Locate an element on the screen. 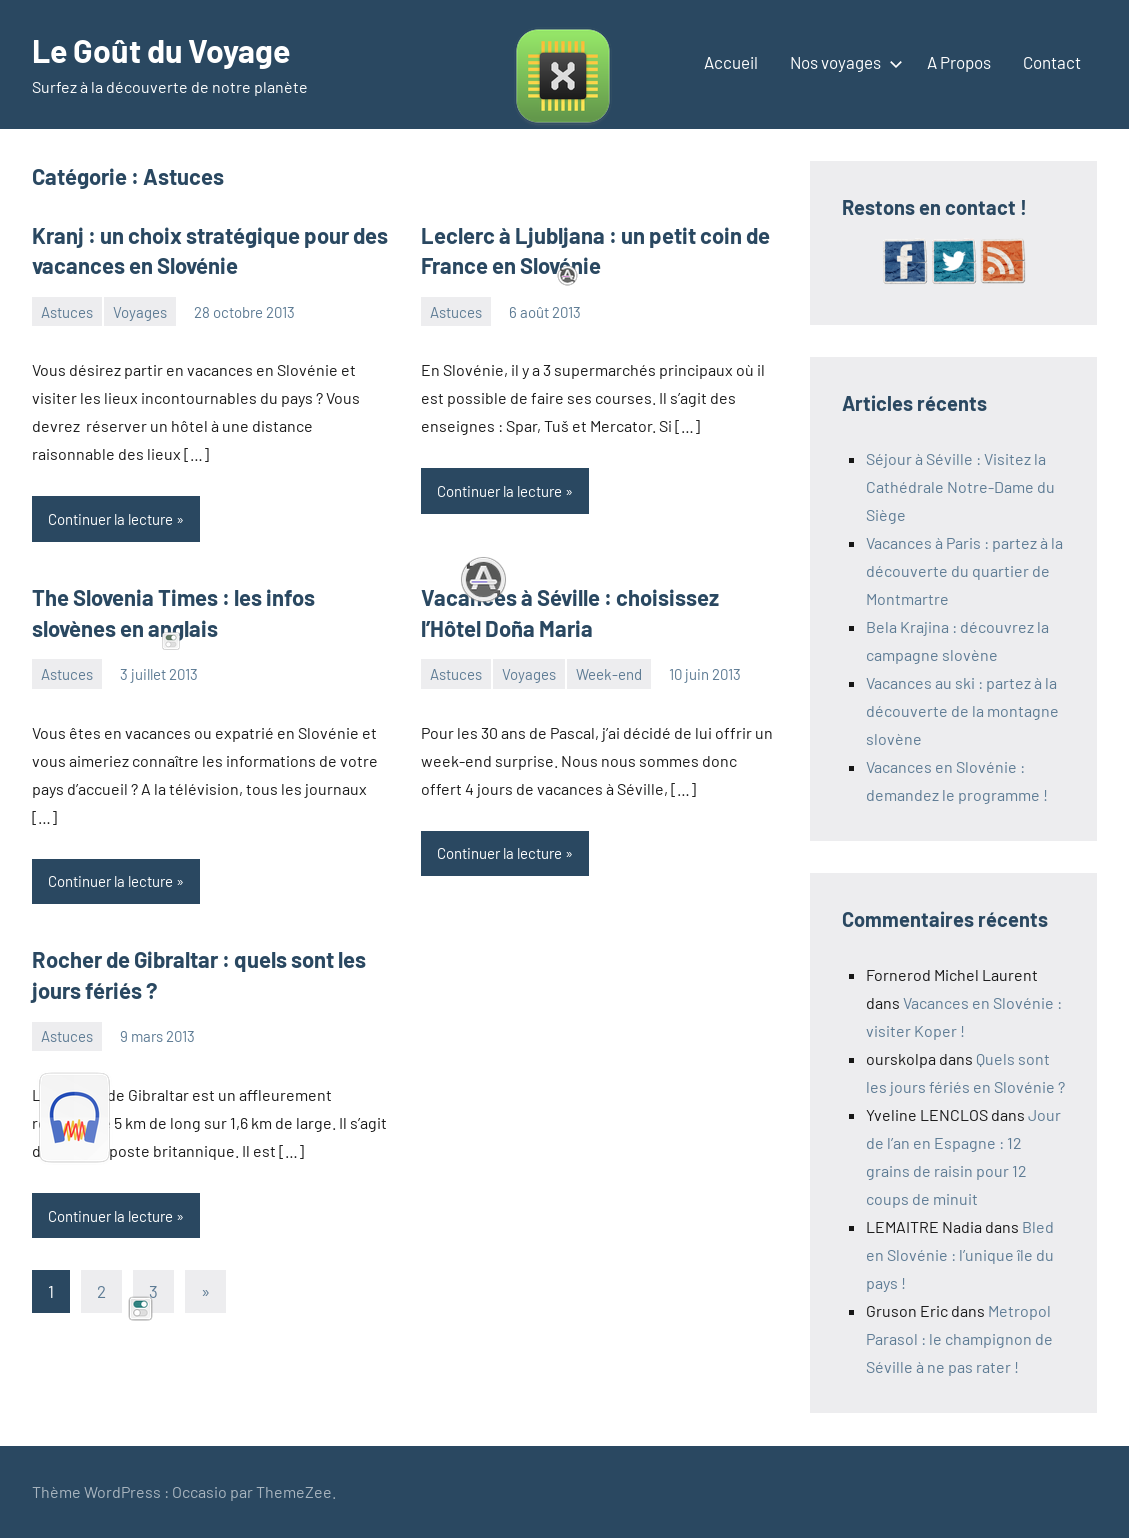 The width and height of the screenshot is (1129, 1538). open system tweaks or settings customization is located at coordinates (140, 1308).